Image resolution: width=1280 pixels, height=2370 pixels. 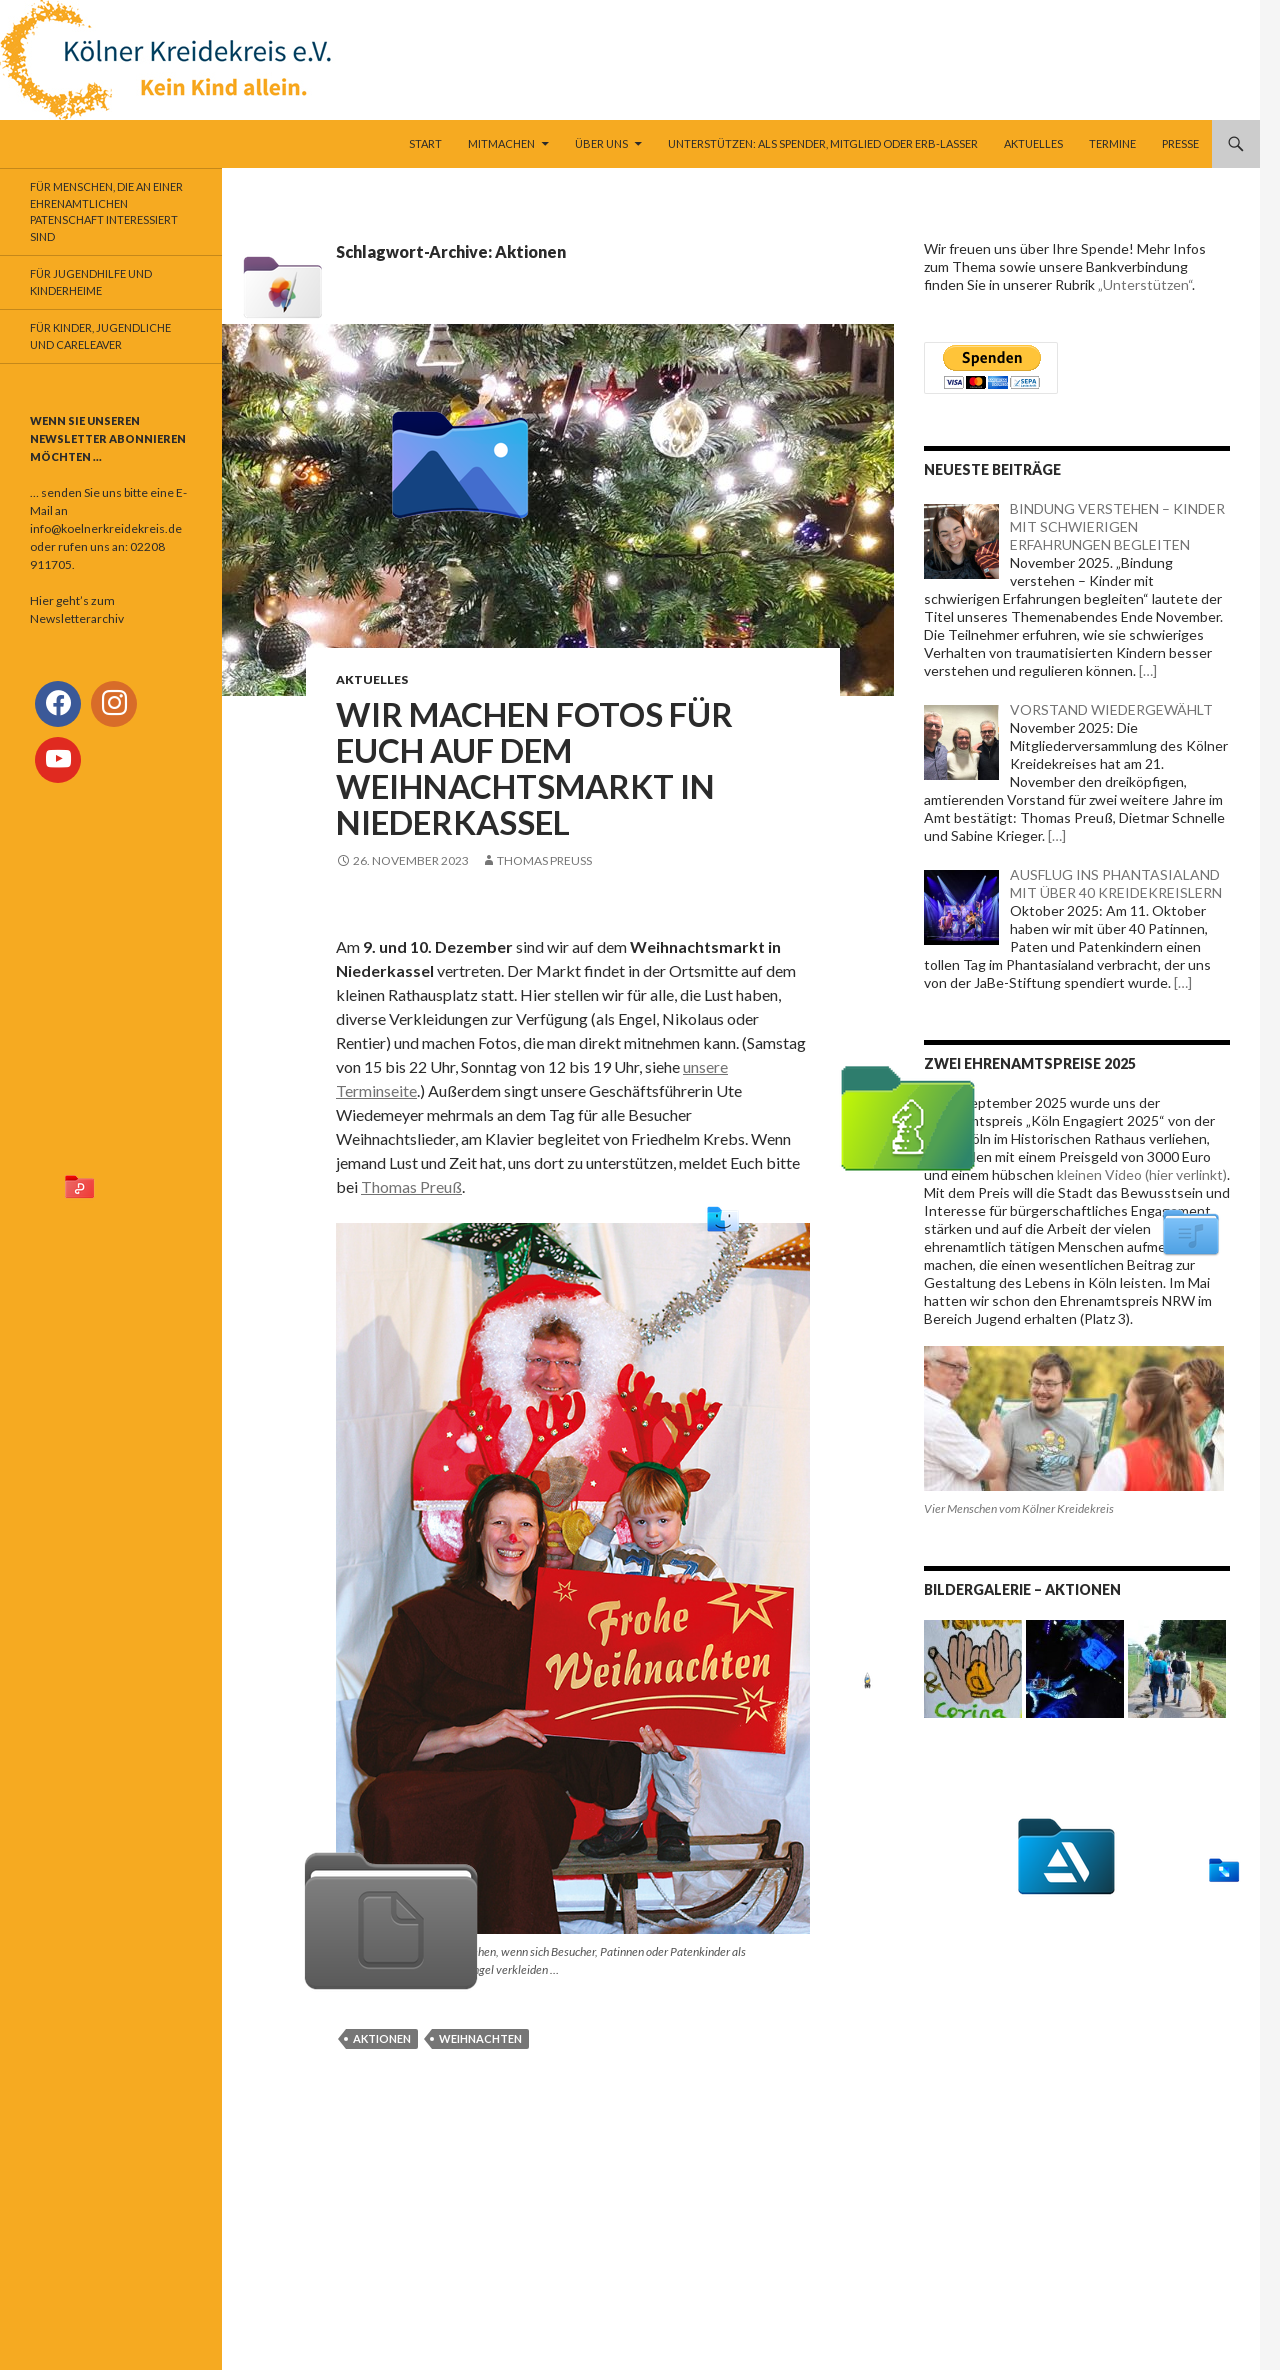 I want to click on open panorama photos folder, so click(x=459, y=468).